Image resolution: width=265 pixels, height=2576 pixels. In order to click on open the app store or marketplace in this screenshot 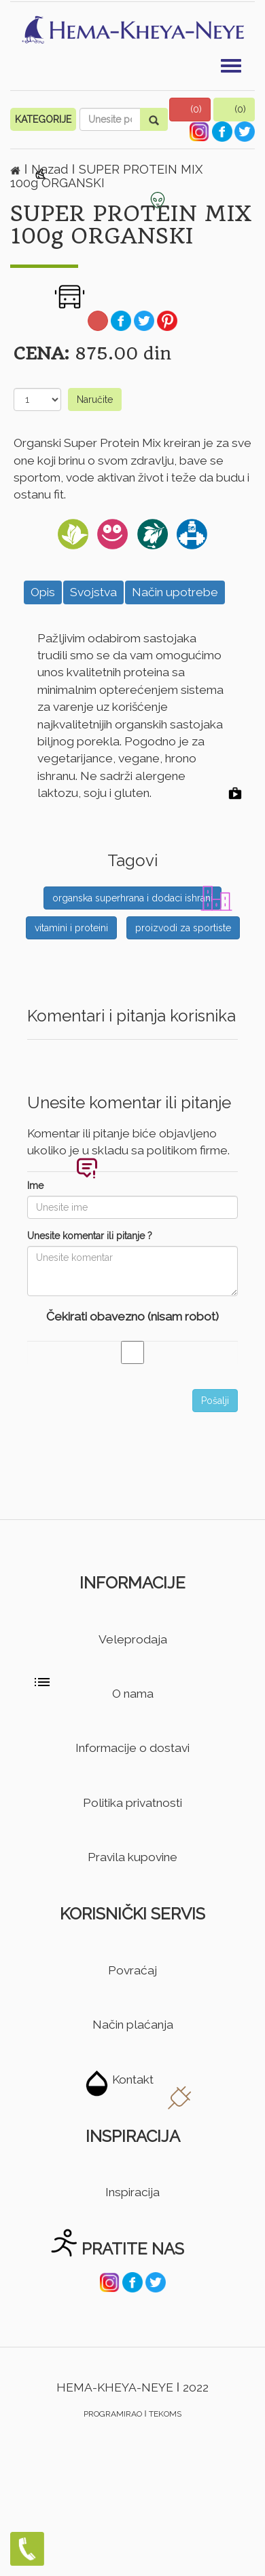, I will do `click(235, 794)`.